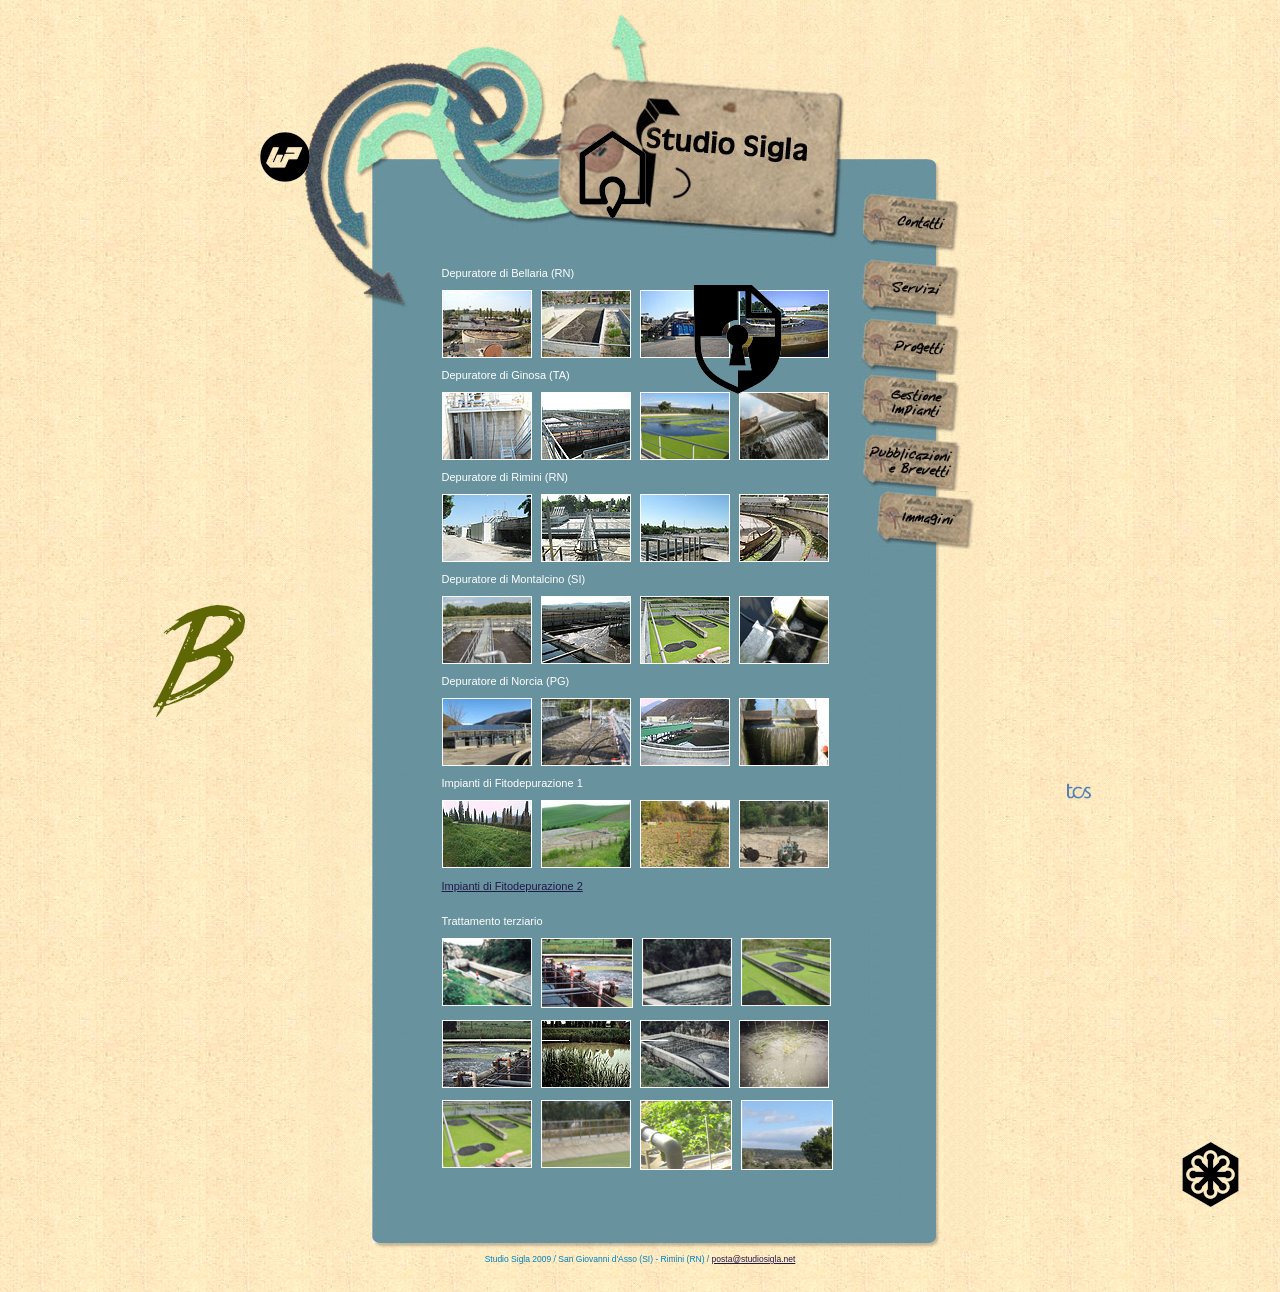  What do you see at coordinates (737, 339) in the screenshot?
I see `open cryptpad secure document editor` at bounding box center [737, 339].